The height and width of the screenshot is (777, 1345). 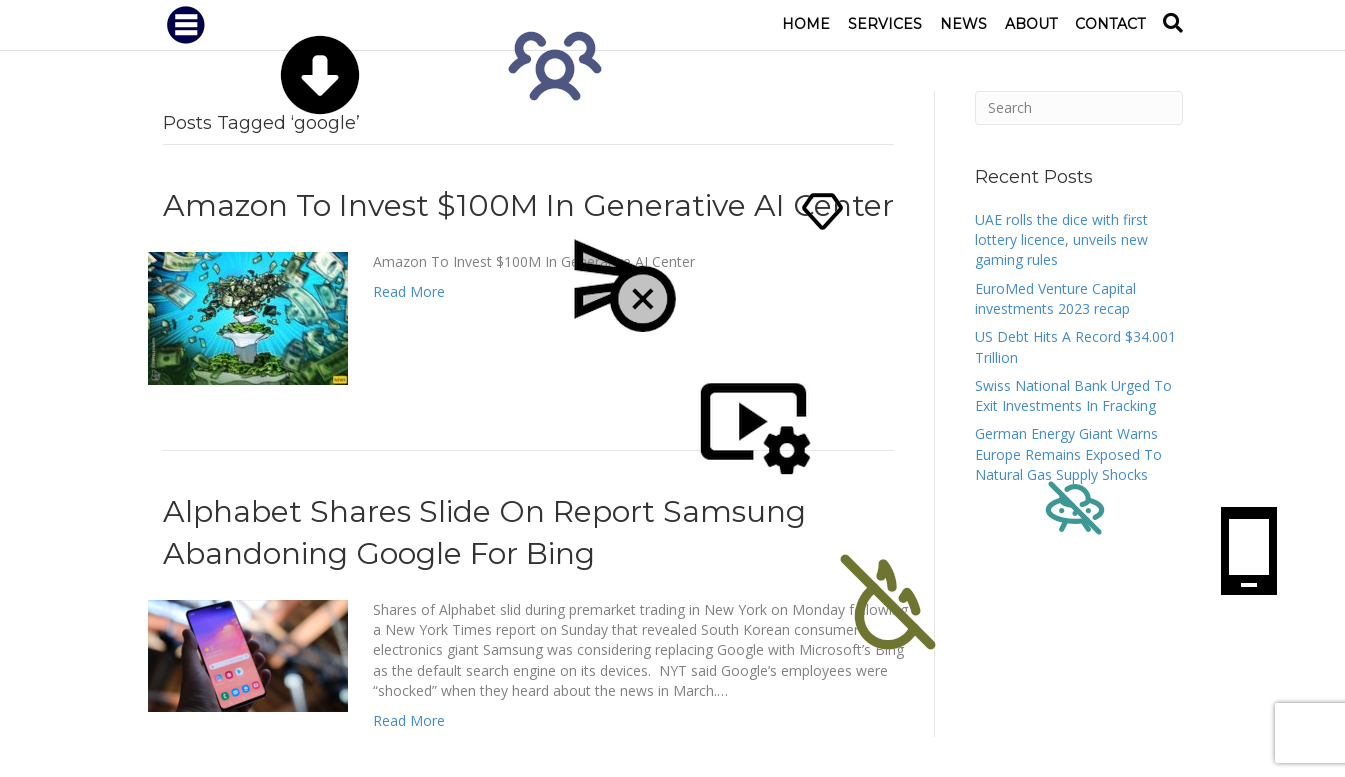 I want to click on disable hot or trending content, so click(x=888, y=602).